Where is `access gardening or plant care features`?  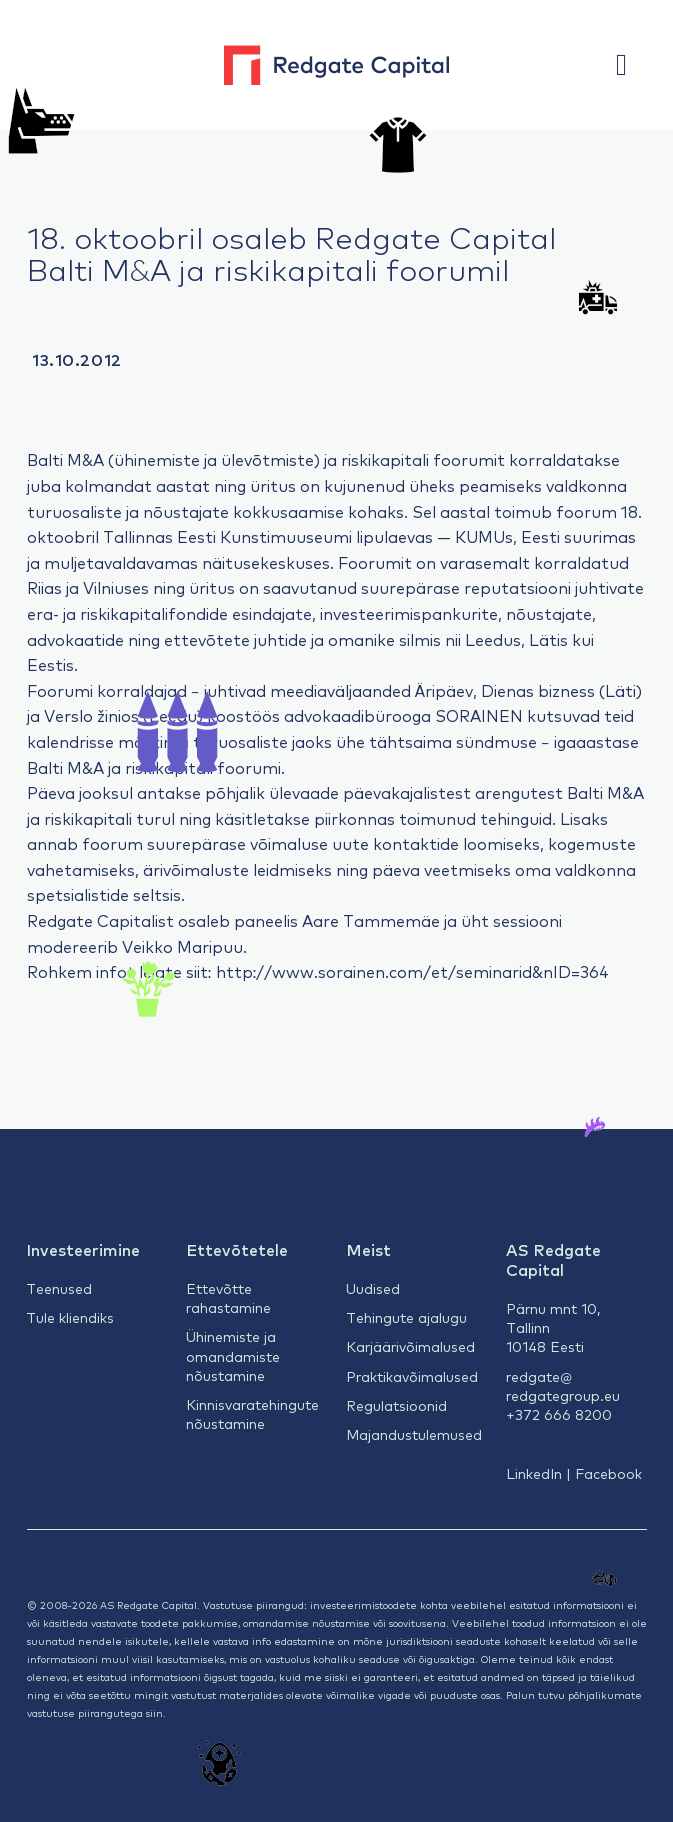
access gardening or plant care features is located at coordinates (148, 989).